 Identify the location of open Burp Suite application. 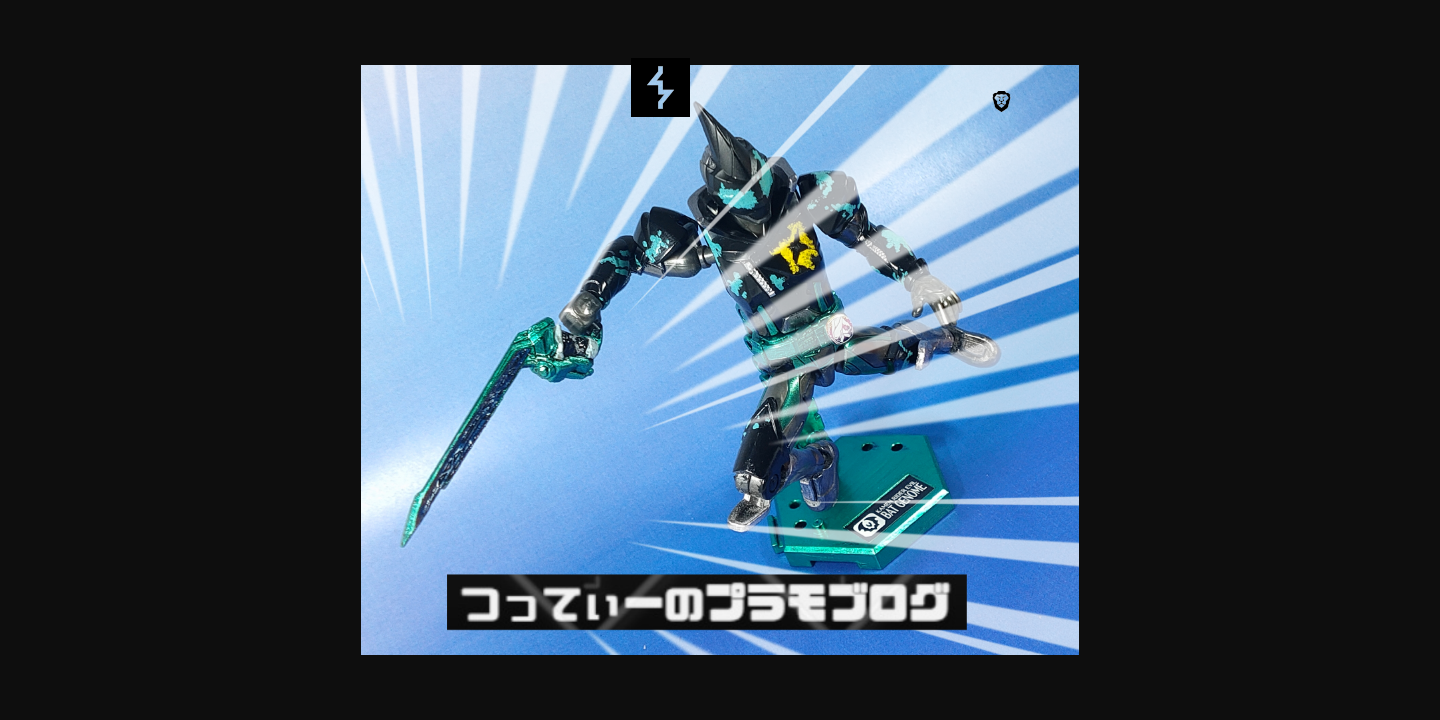
(660, 87).